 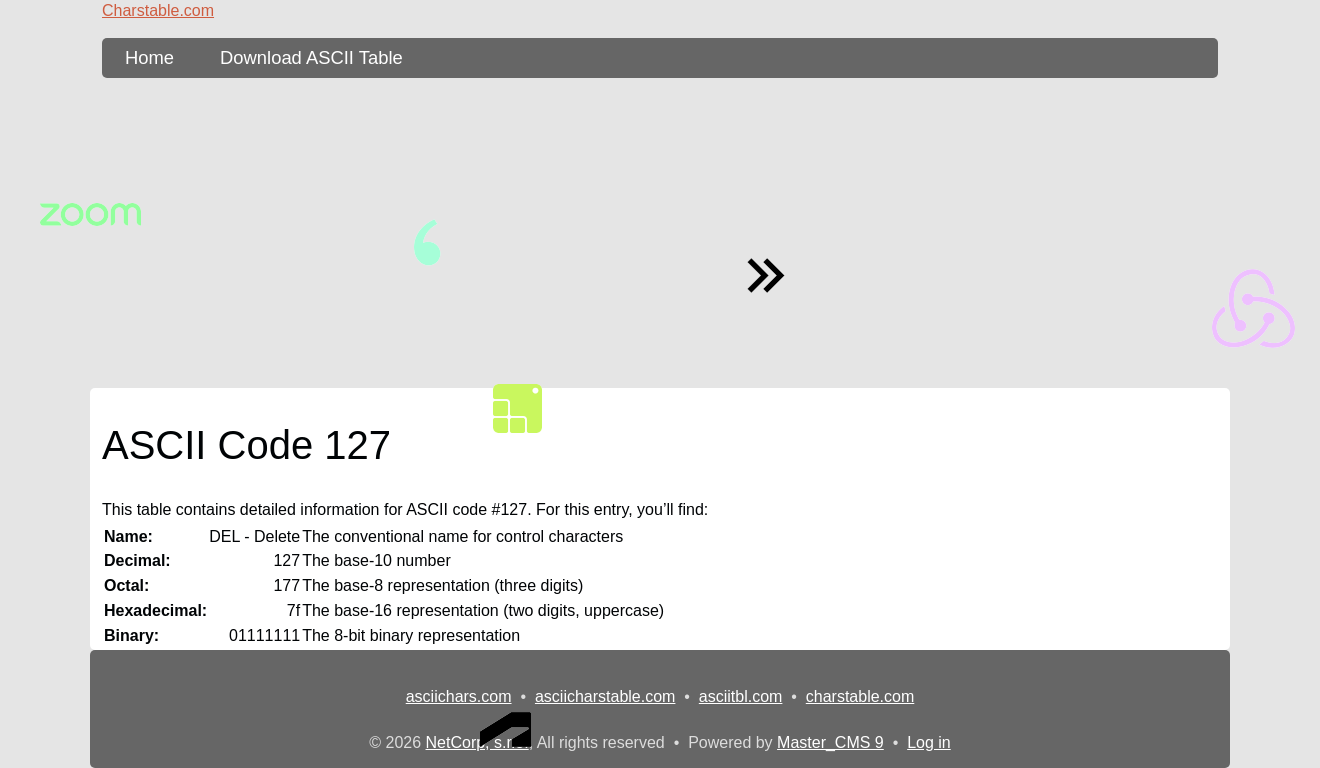 What do you see at coordinates (90, 214) in the screenshot?
I see `open Zoom video conferencing app` at bounding box center [90, 214].